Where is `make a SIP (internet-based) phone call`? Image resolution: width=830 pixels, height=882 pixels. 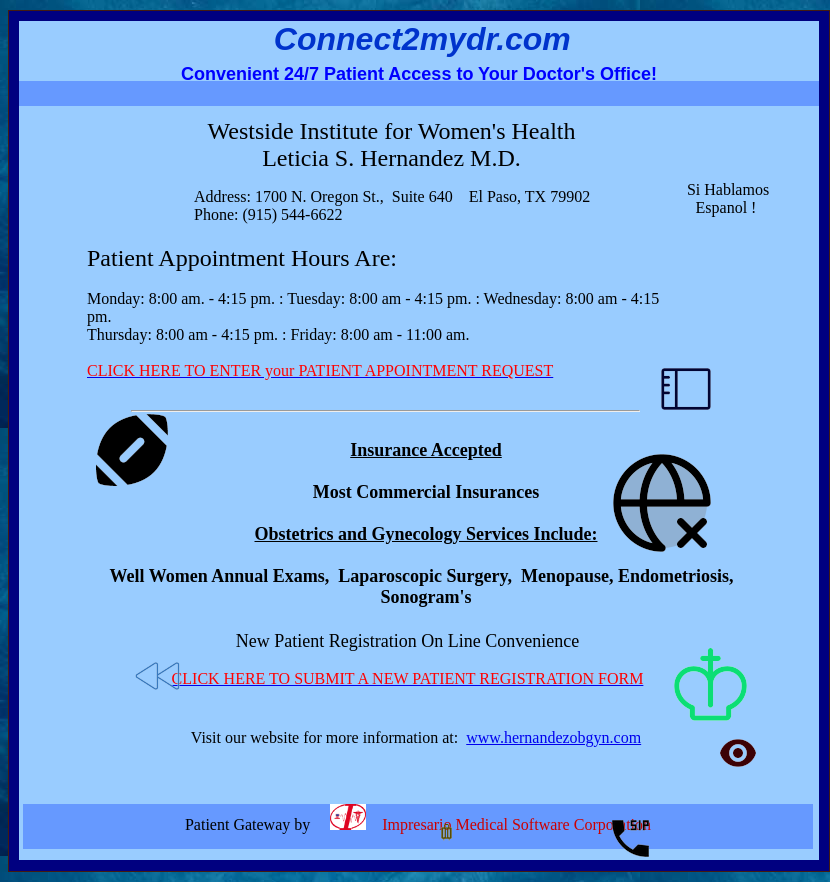 make a SIP (internet-based) phone call is located at coordinates (630, 838).